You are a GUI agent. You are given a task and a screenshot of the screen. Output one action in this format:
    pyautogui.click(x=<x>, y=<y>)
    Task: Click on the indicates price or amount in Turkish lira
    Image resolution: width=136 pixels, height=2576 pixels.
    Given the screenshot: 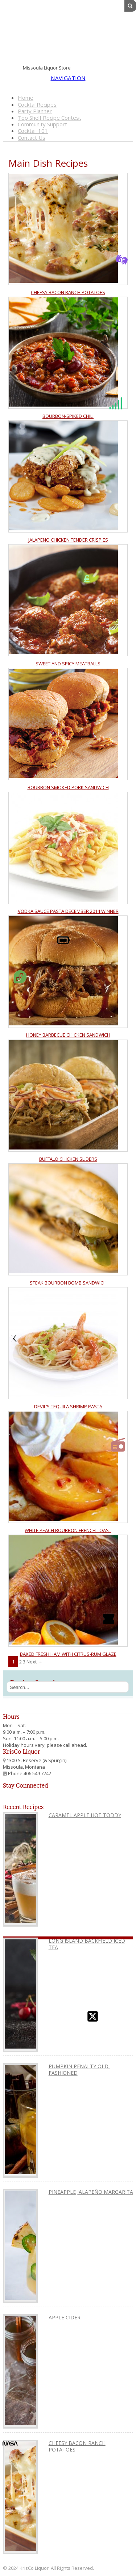 What is the action you would take?
    pyautogui.click(x=87, y=578)
    